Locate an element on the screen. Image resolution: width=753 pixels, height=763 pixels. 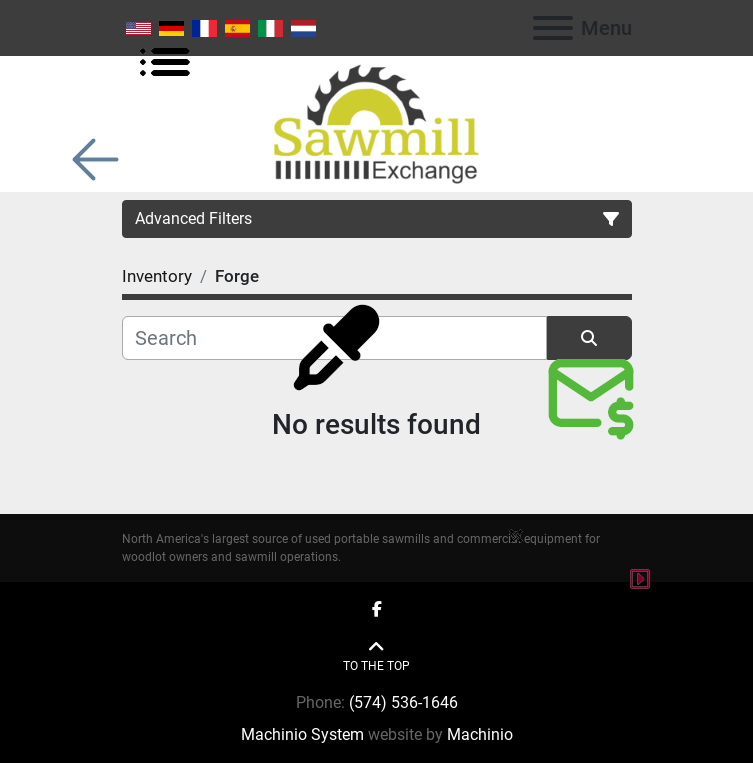
go back to the previous screen is located at coordinates (95, 159).